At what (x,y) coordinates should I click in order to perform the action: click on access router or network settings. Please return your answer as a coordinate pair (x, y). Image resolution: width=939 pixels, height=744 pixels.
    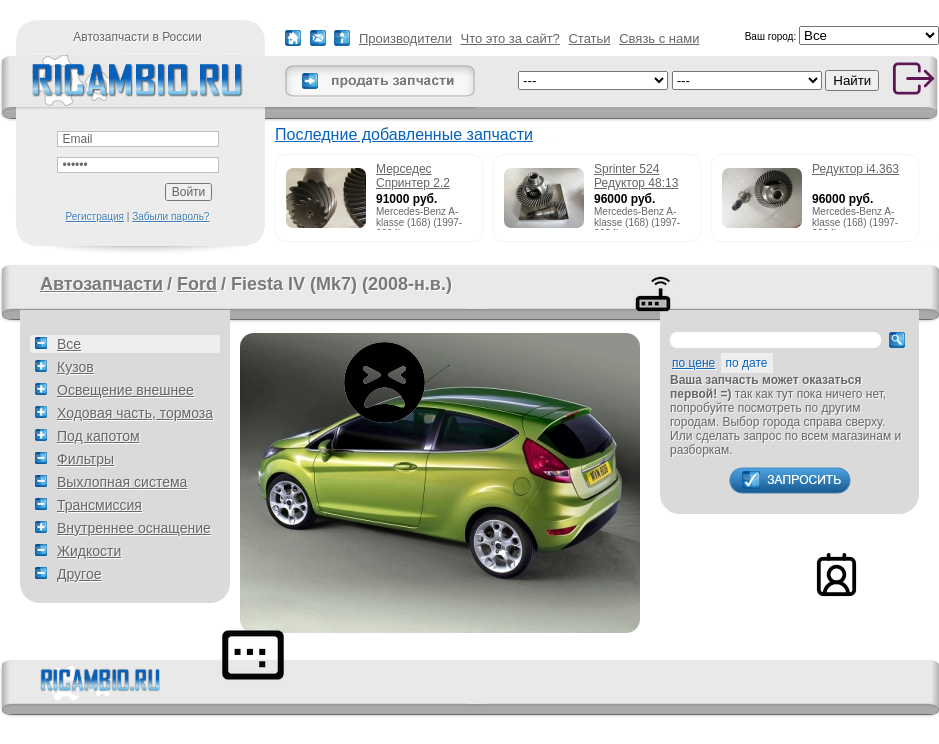
    Looking at the image, I should click on (653, 294).